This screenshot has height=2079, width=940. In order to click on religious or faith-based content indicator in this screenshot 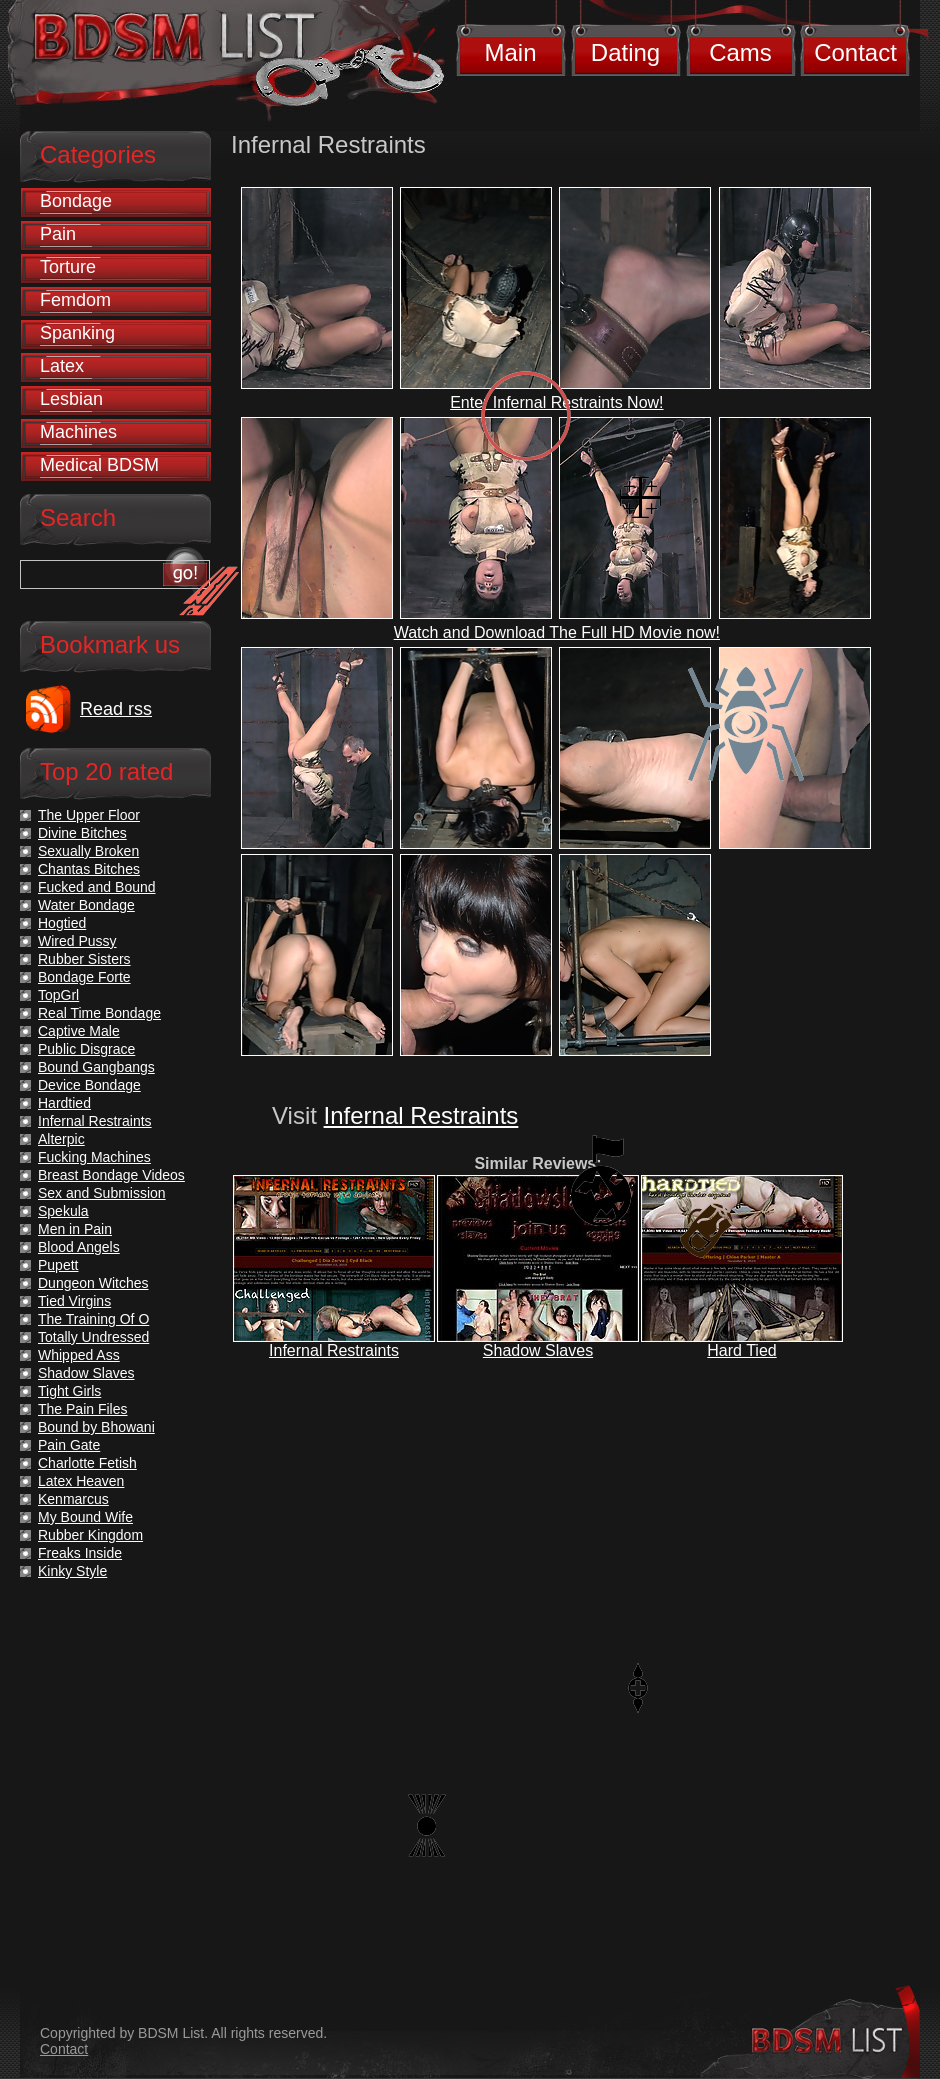, I will do `click(640, 497)`.